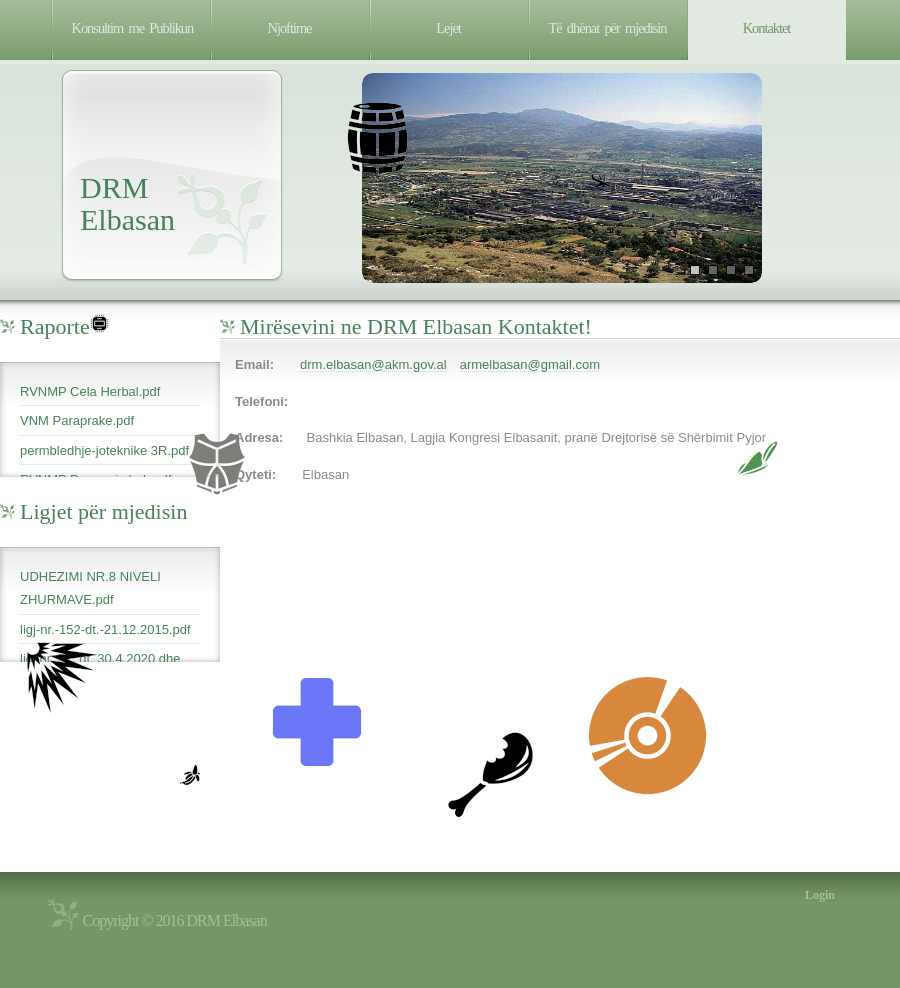 The image size is (900, 988). I want to click on select archer or ranger character class, so click(757, 459).